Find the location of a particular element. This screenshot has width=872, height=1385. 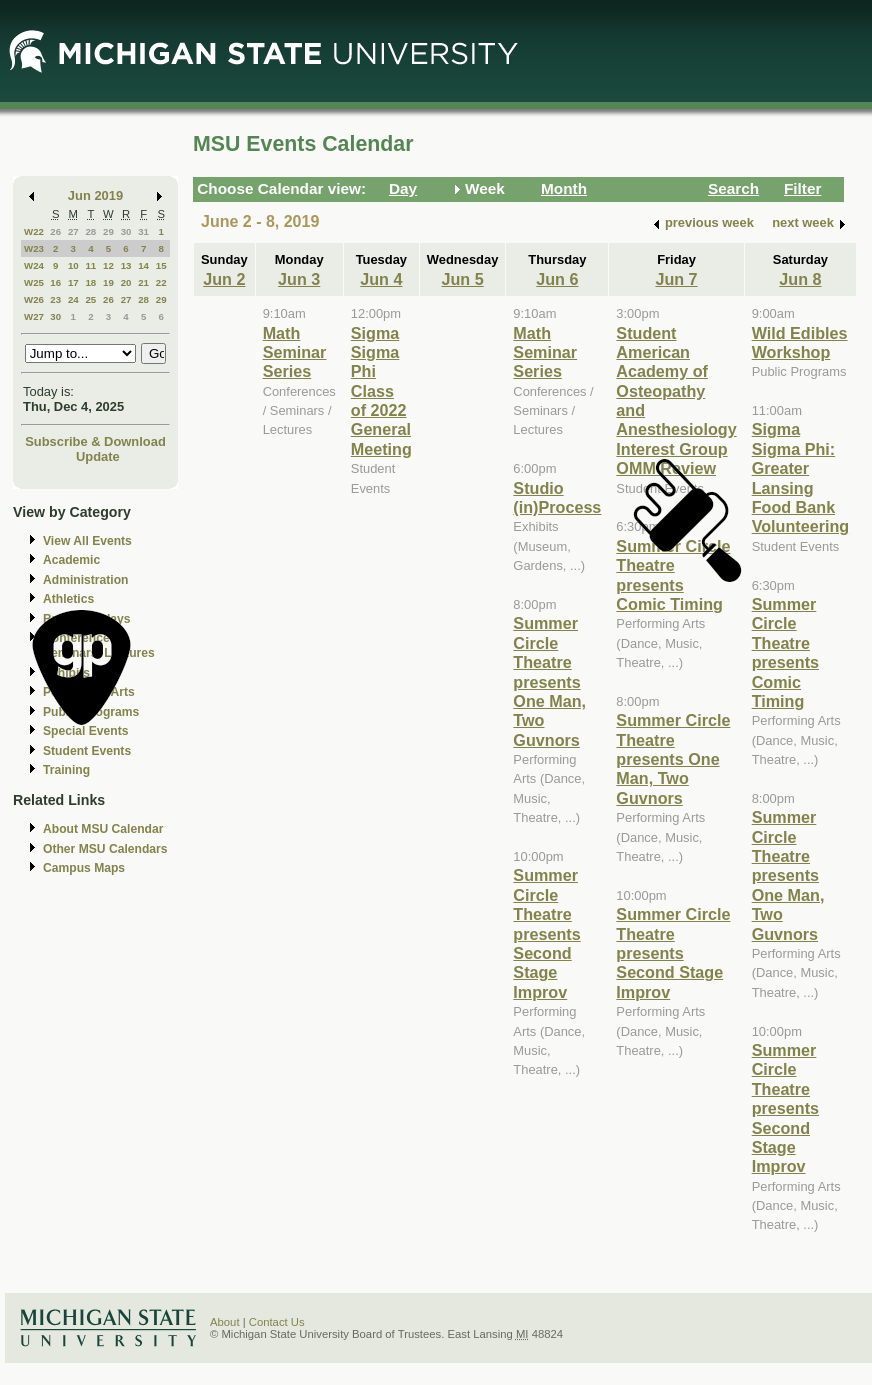

renovate dependency automation service is located at coordinates (687, 520).